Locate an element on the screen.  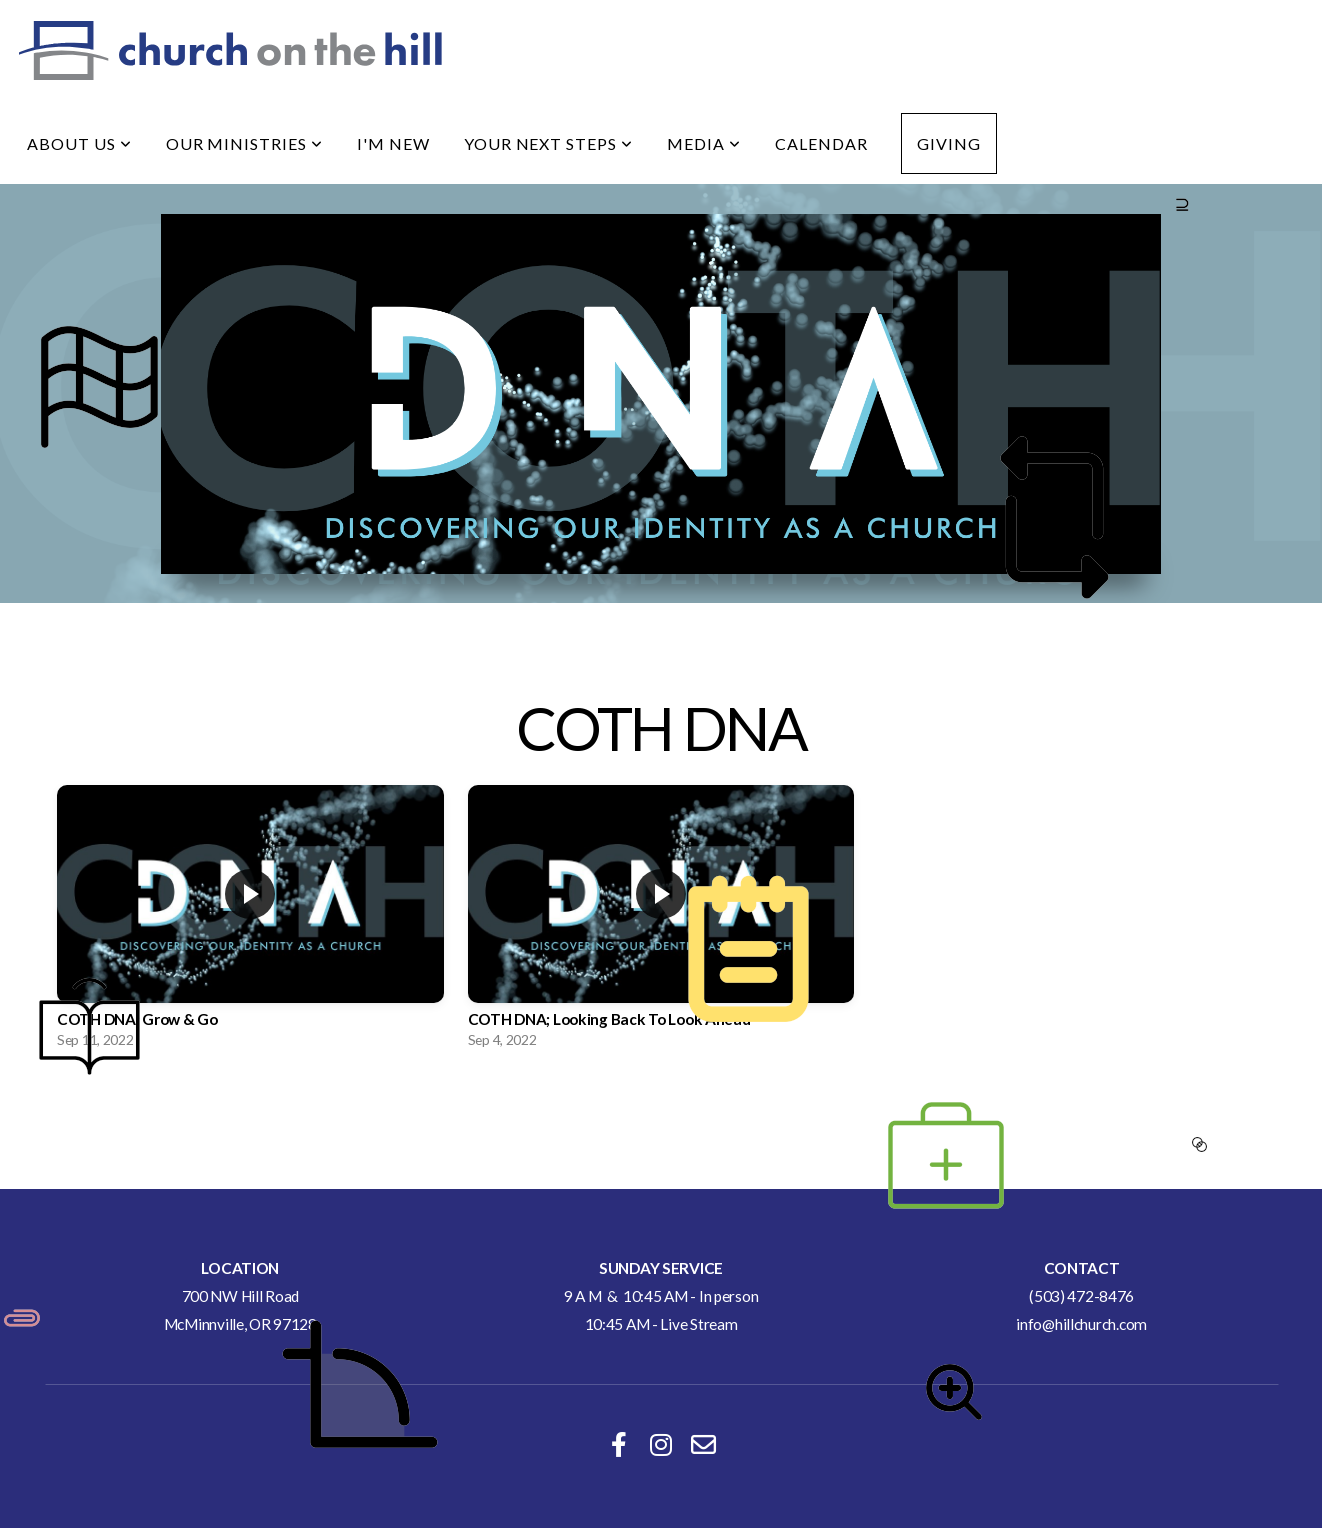
indicates a finish line or completion point is located at coordinates (94, 384).